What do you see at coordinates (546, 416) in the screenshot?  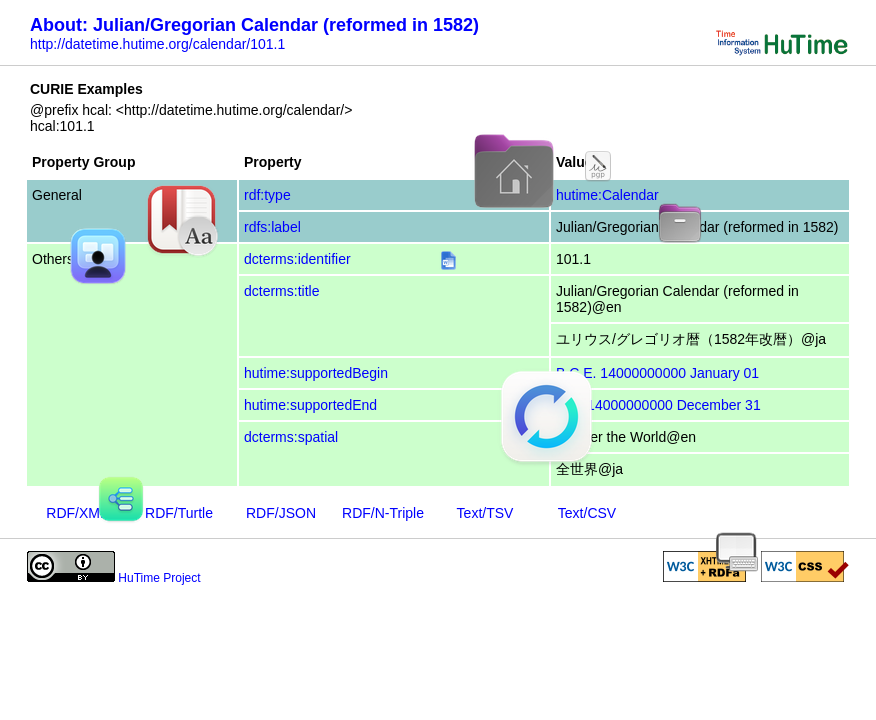 I see `refresh or reload the current app` at bounding box center [546, 416].